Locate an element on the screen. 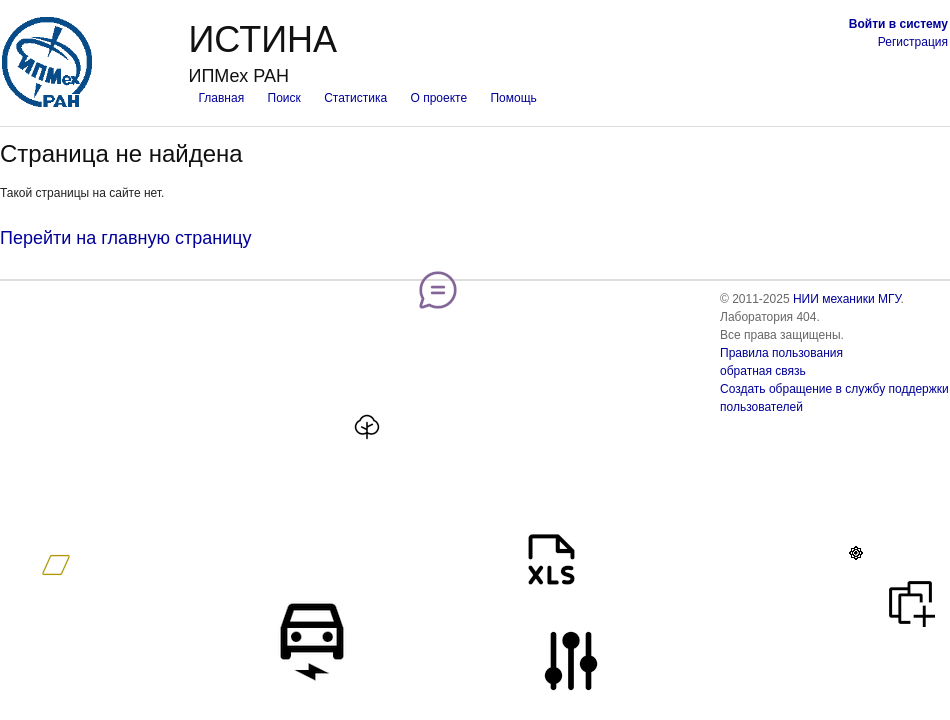 This screenshot has height=720, width=950. increase screen brightness is located at coordinates (856, 553).